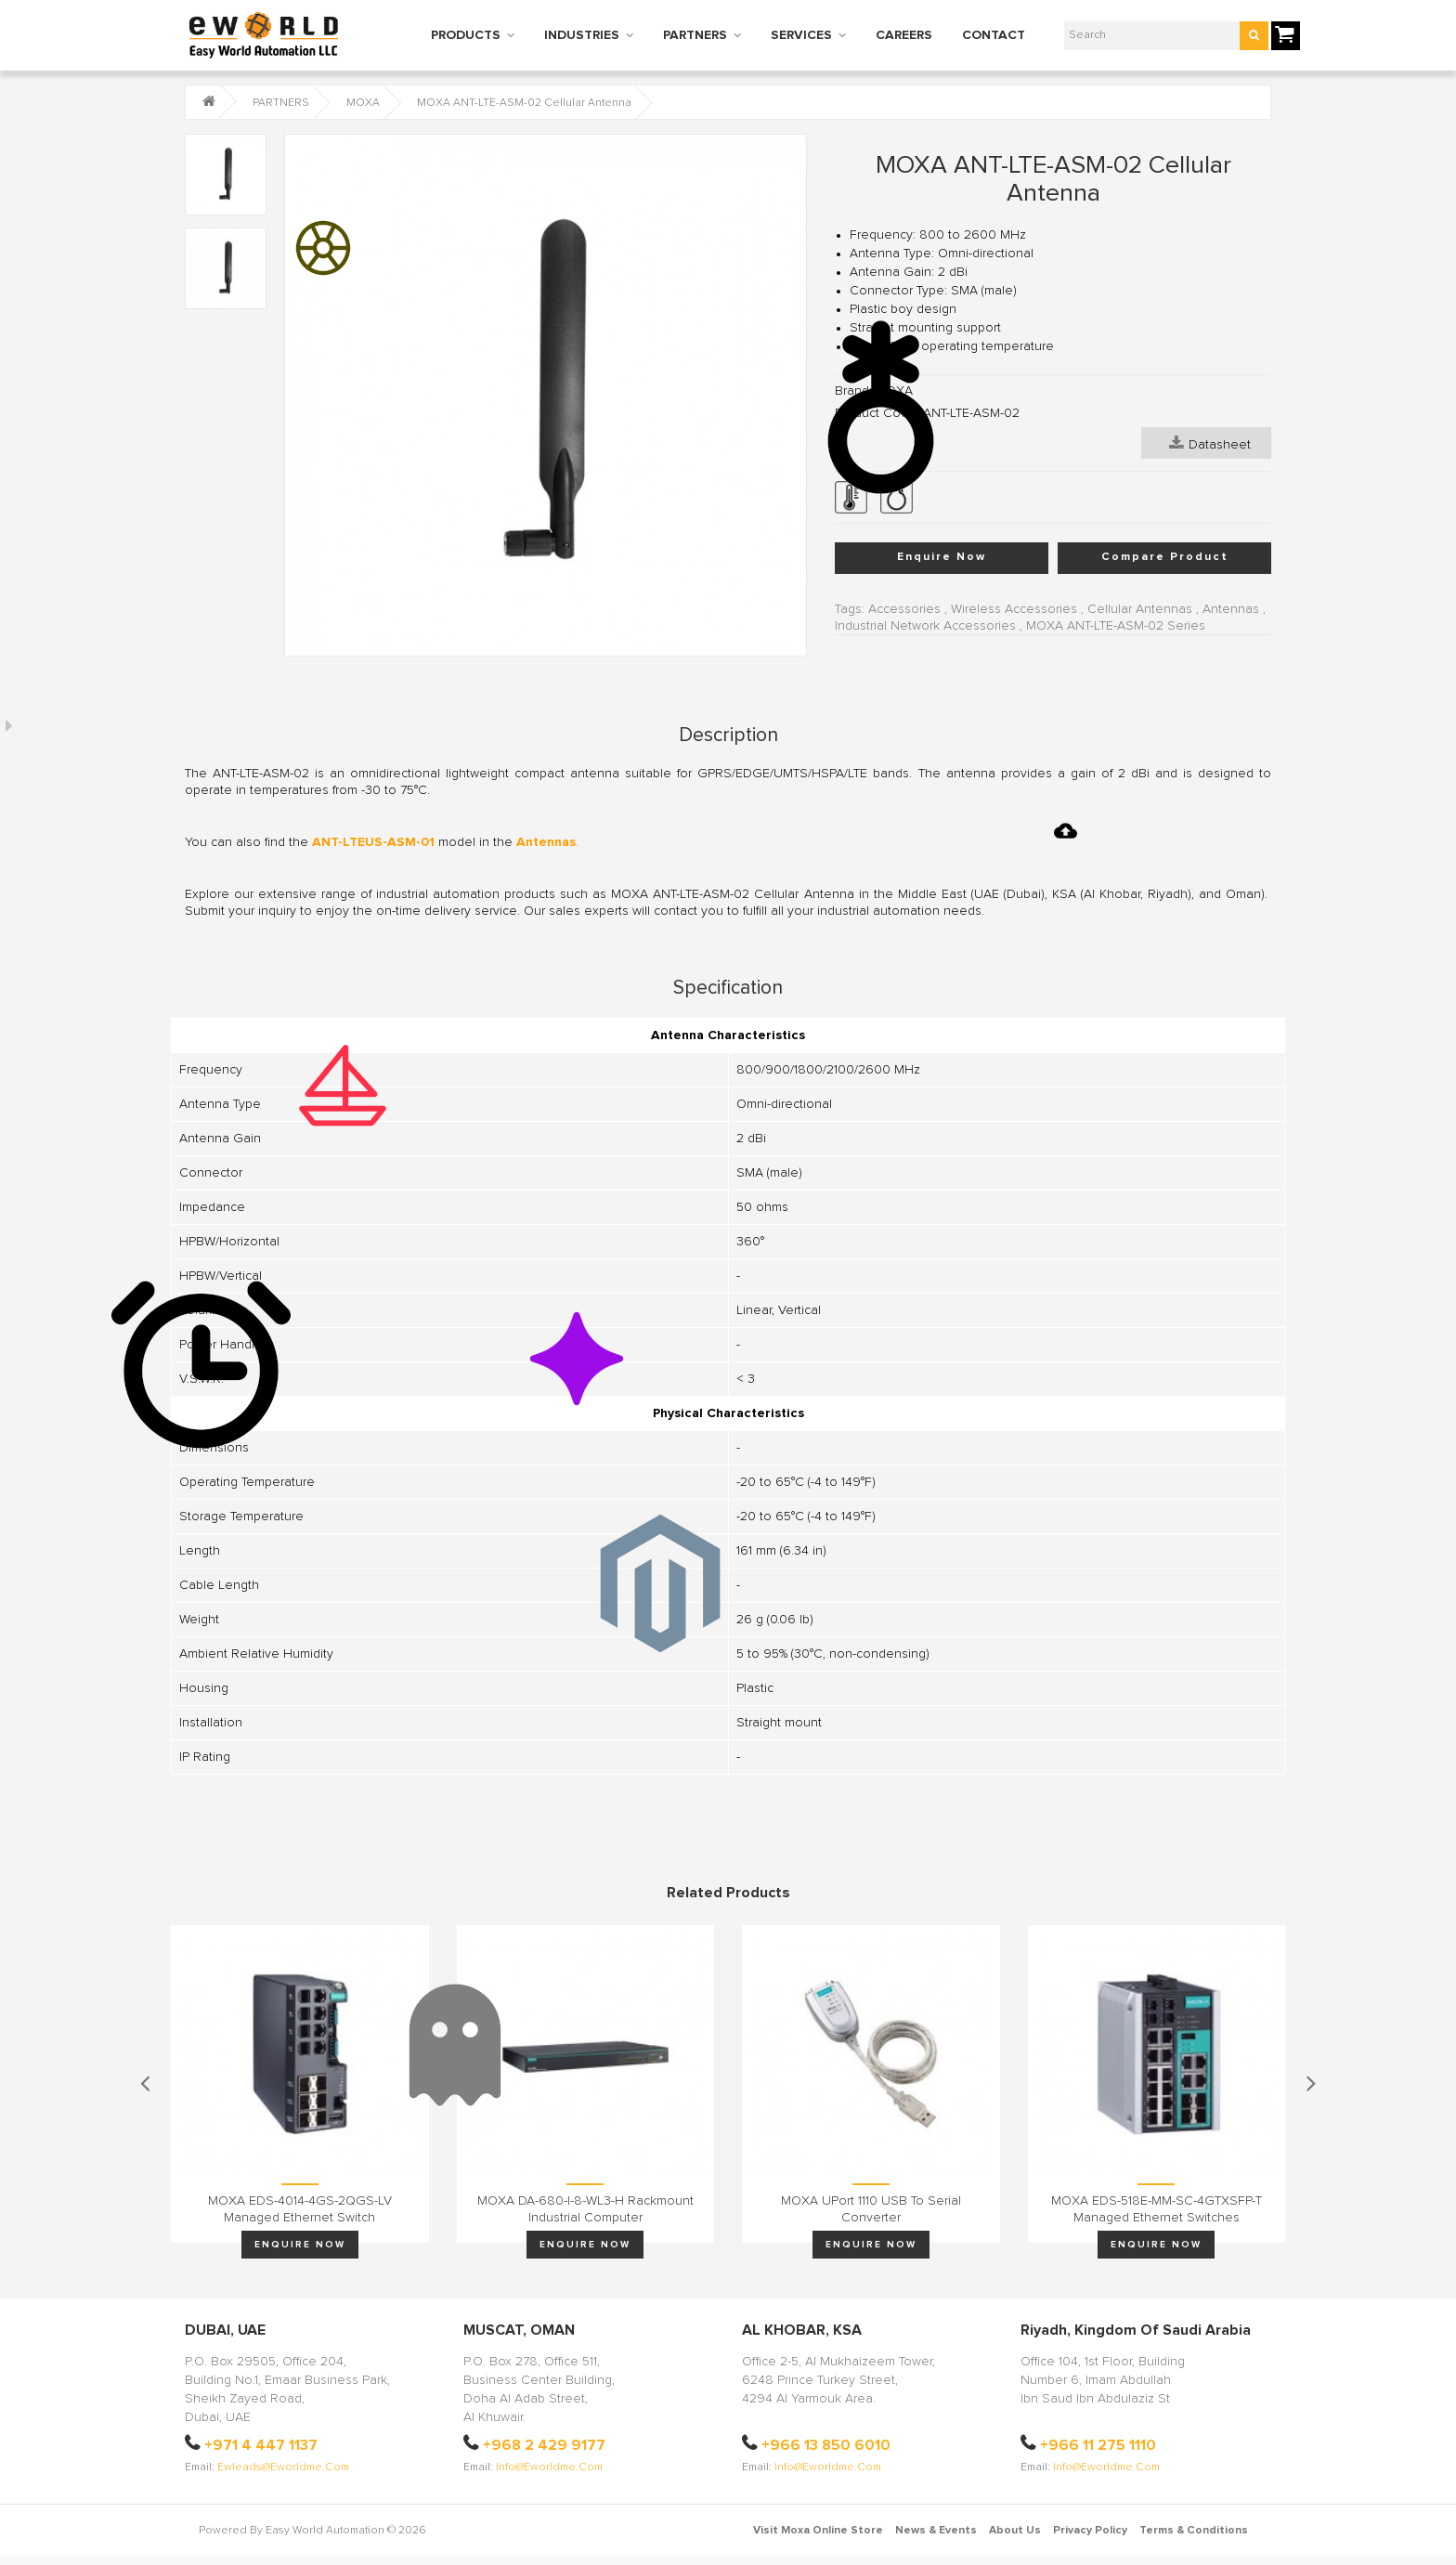 This screenshot has width=1456, height=2565. What do you see at coordinates (201, 1364) in the screenshot?
I see `set or manage alarms` at bounding box center [201, 1364].